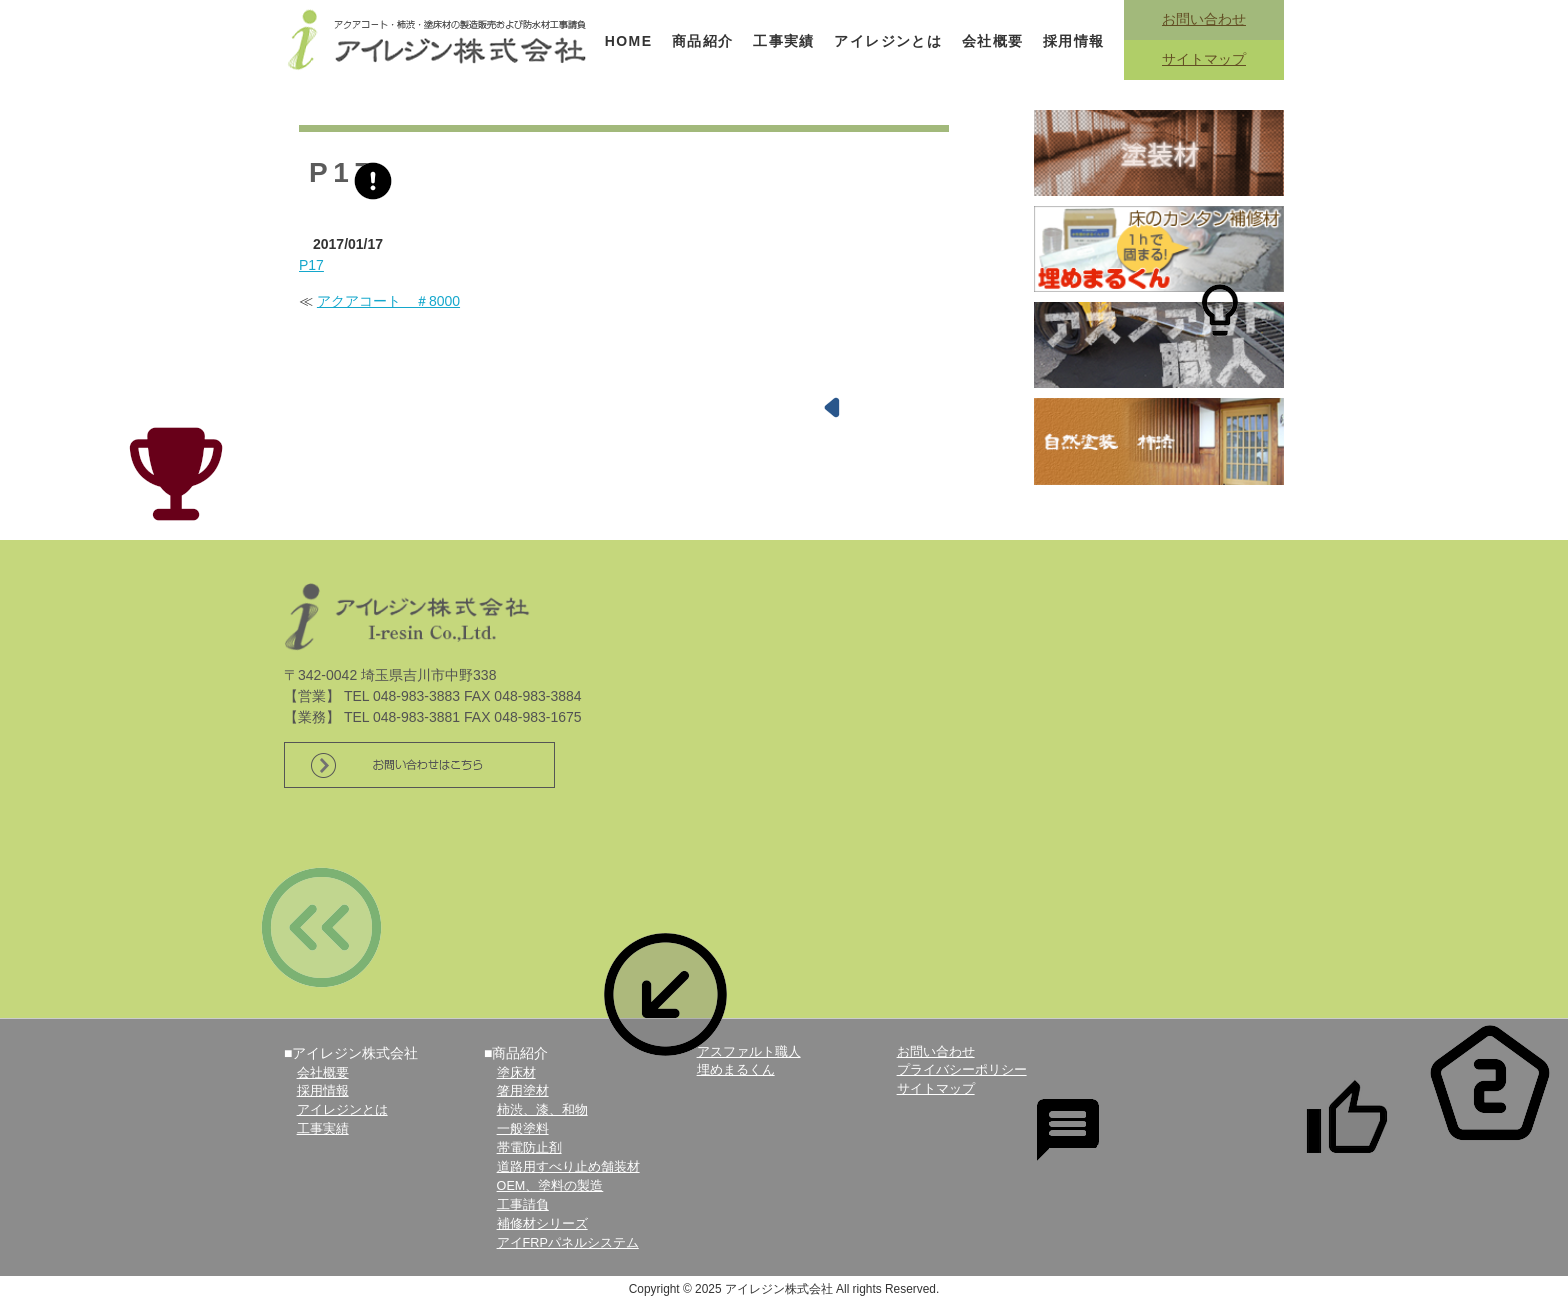 This screenshot has width=1568, height=1304. I want to click on go back to the beginning, so click(321, 927).